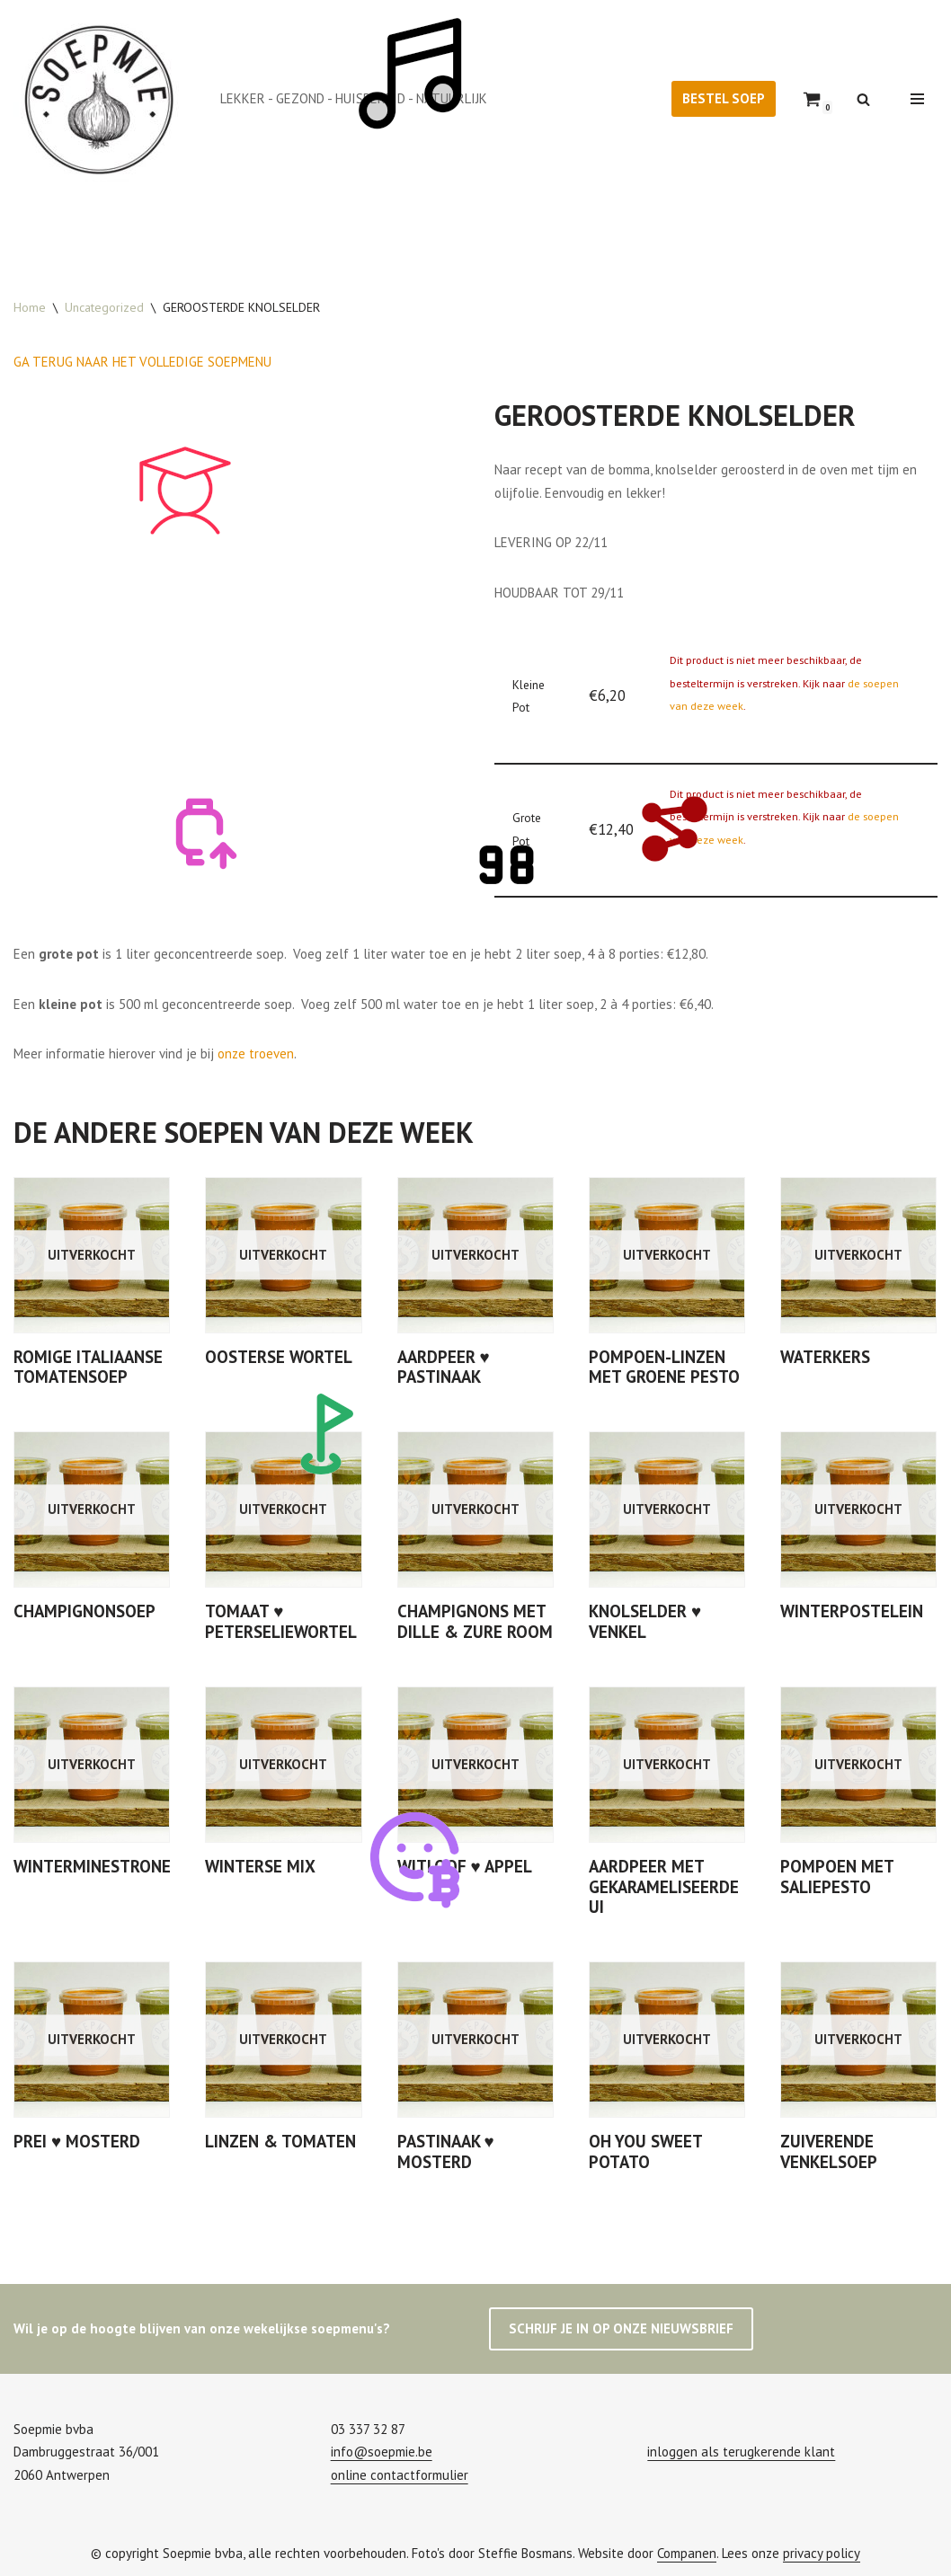  Describe the element at coordinates (185, 492) in the screenshot. I see `view student profile` at that location.